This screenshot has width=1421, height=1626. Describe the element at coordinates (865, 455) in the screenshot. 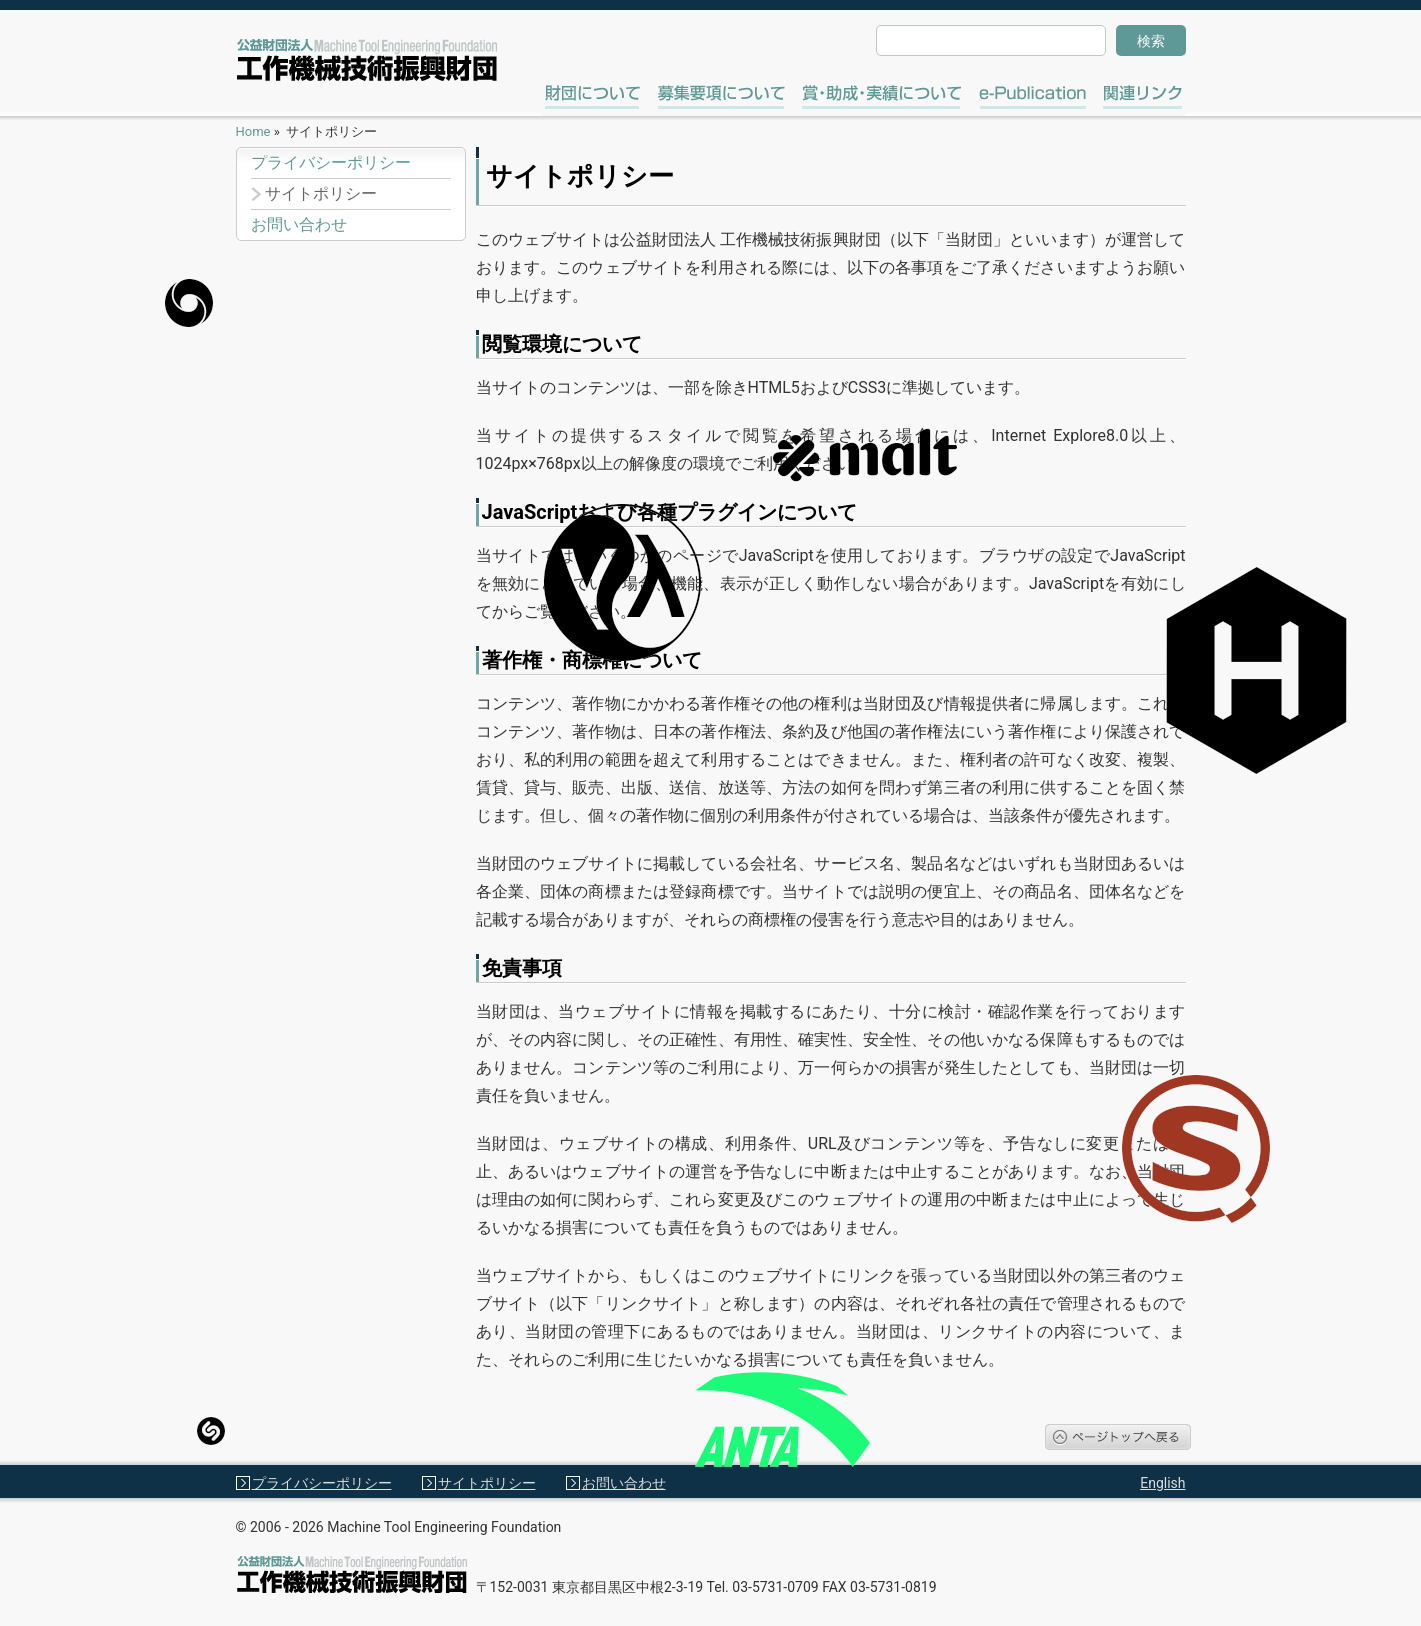

I see `visit malt freelancer platform` at that location.